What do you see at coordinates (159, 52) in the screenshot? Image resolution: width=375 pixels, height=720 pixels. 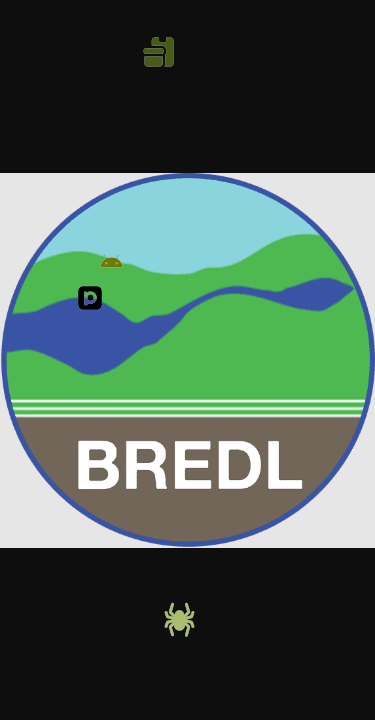 I see `view packing or shipping status` at bounding box center [159, 52].